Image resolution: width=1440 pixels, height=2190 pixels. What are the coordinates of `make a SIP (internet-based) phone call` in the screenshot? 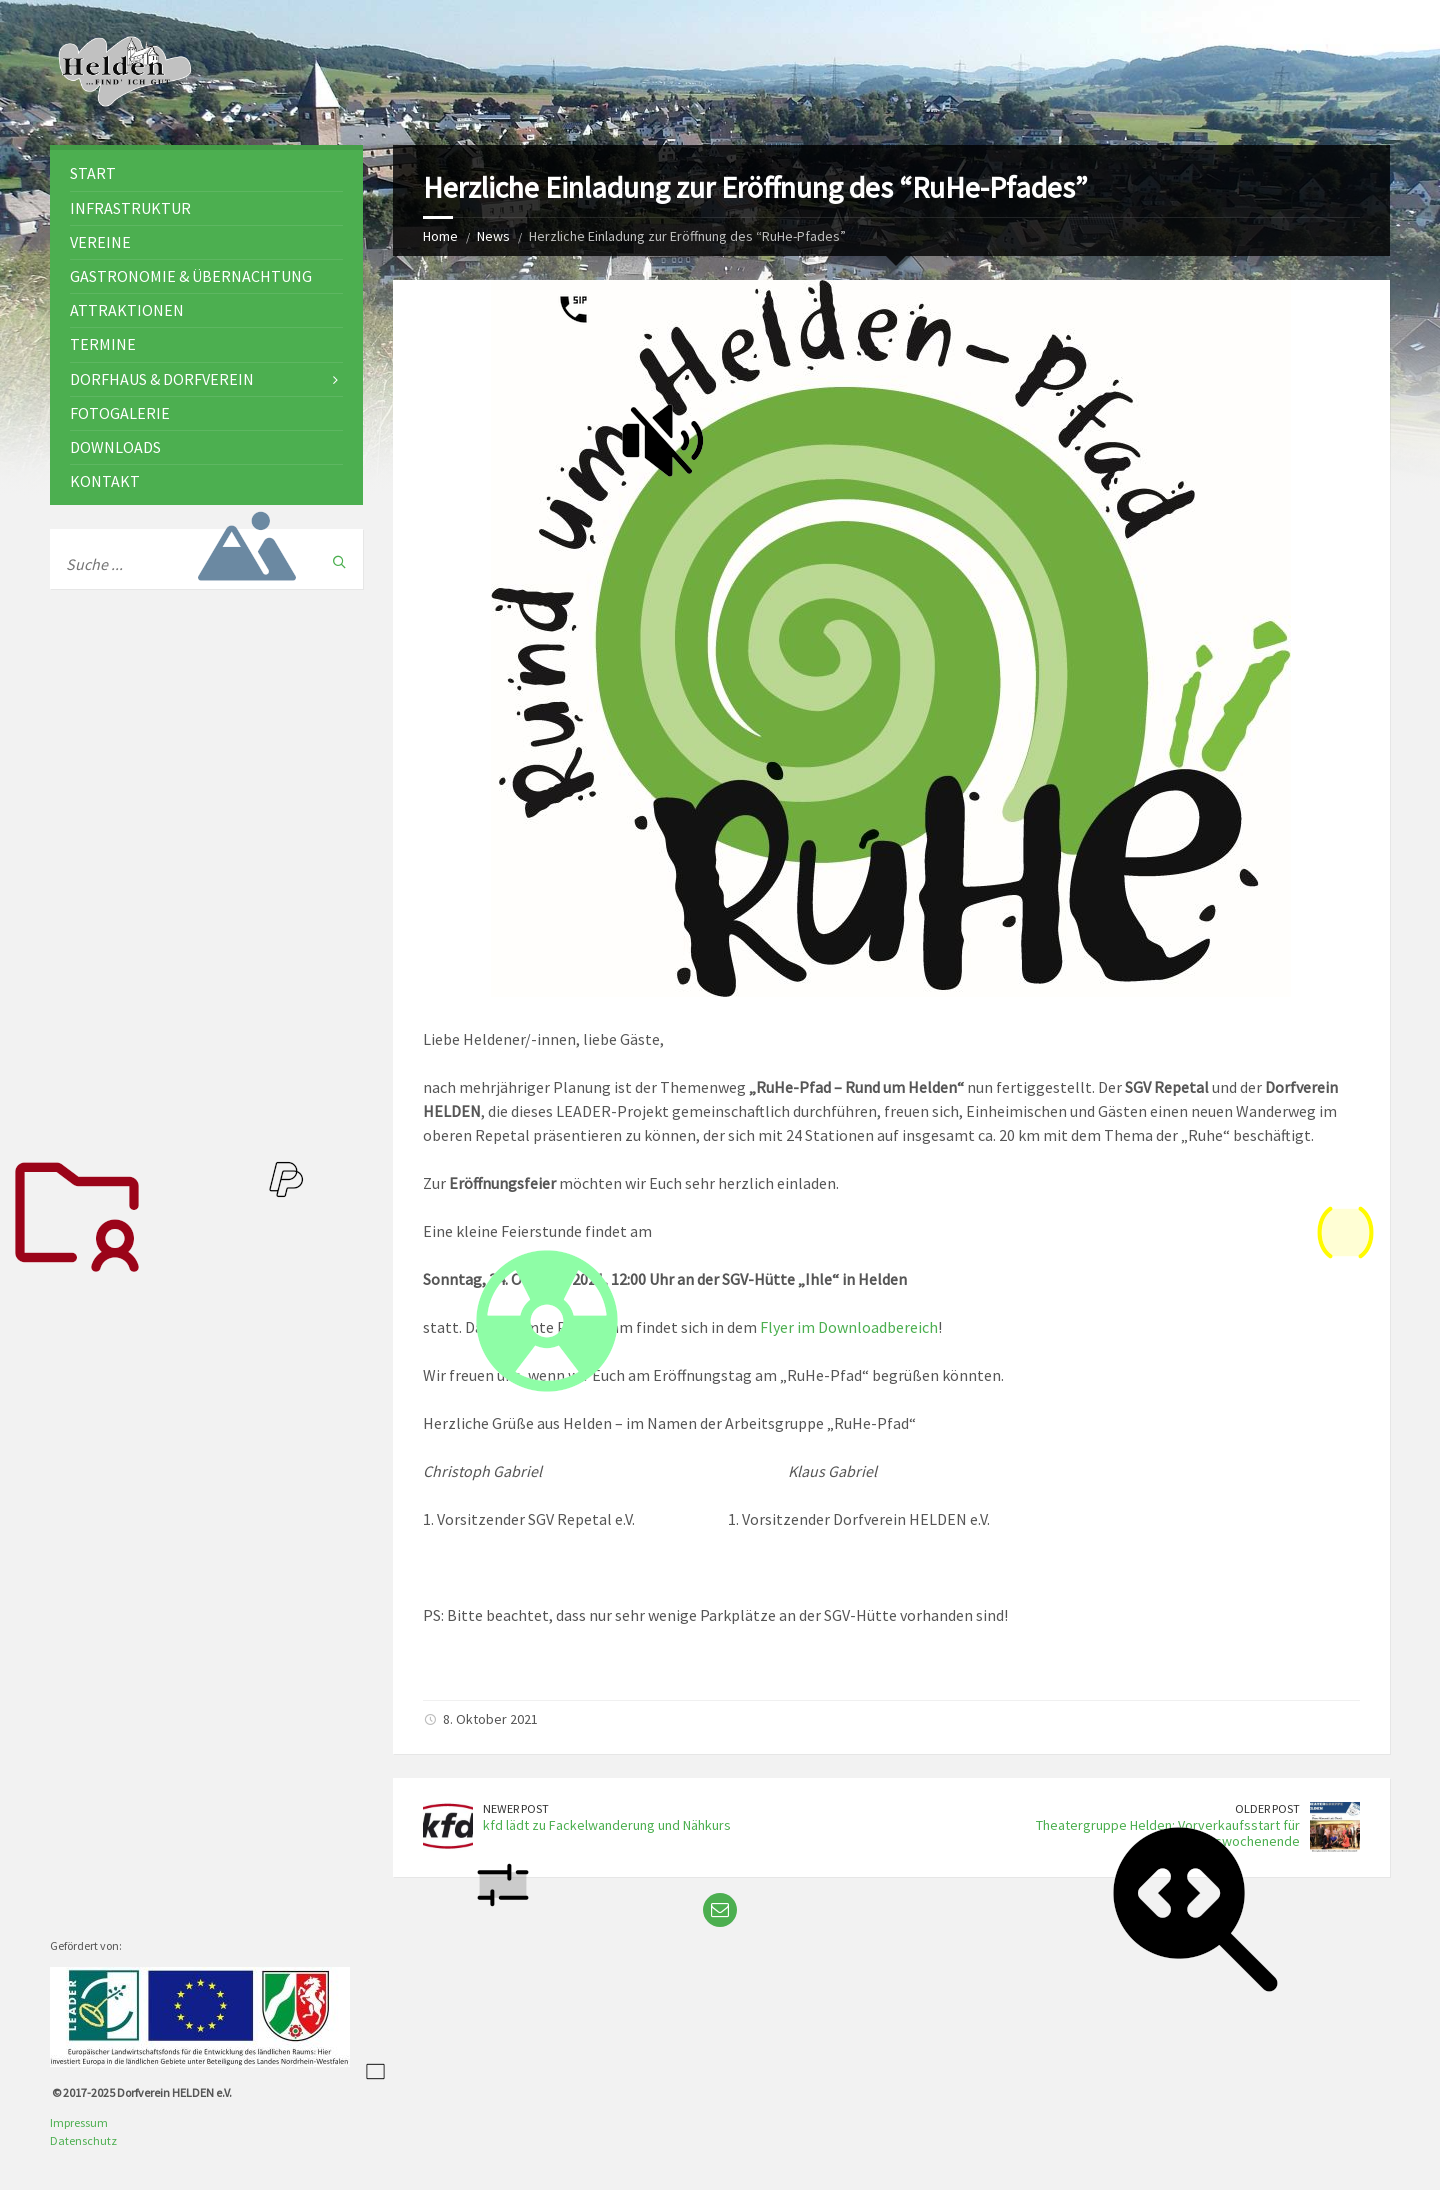 It's located at (573, 309).